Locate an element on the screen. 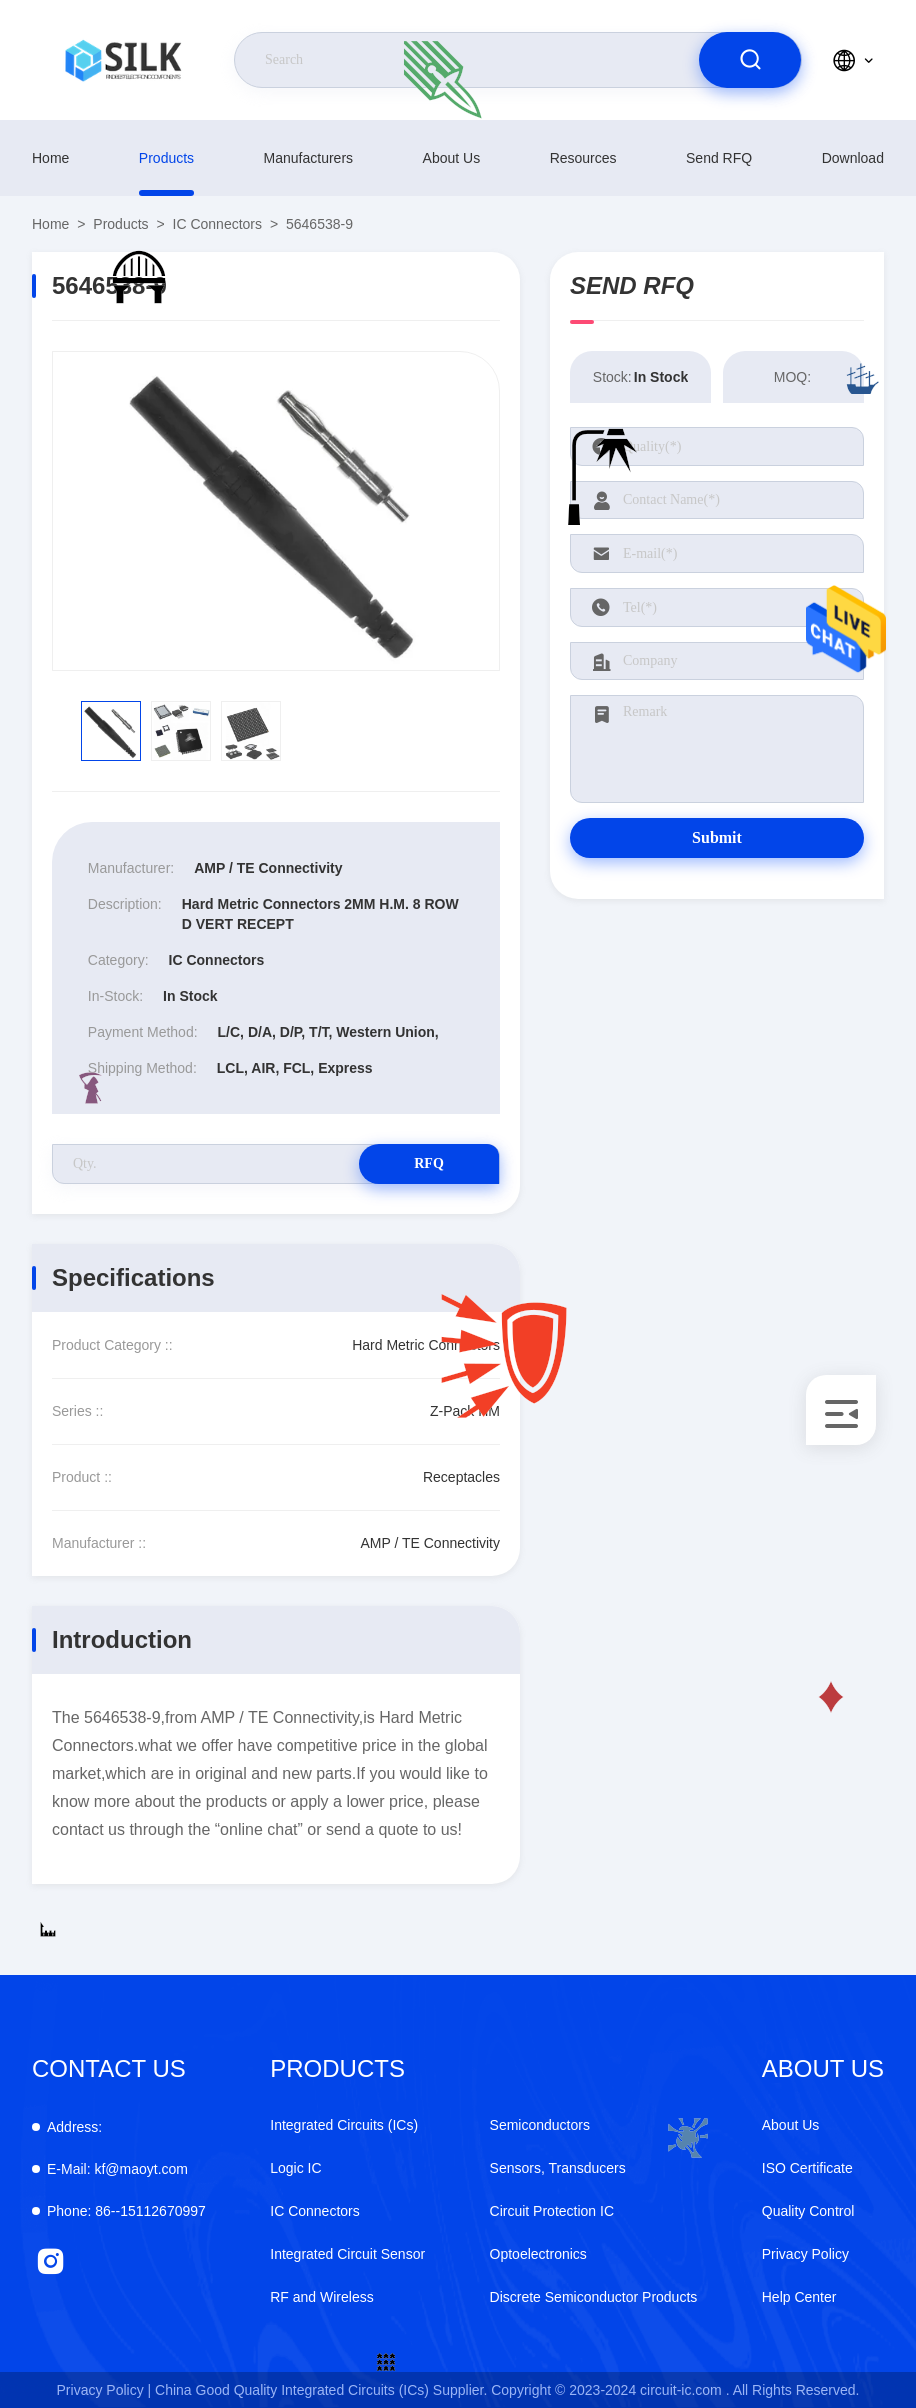 The height and width of the screenshot is (2408, 916). toggle street lighting in a city simulation game is located at coordinates (607, 475).